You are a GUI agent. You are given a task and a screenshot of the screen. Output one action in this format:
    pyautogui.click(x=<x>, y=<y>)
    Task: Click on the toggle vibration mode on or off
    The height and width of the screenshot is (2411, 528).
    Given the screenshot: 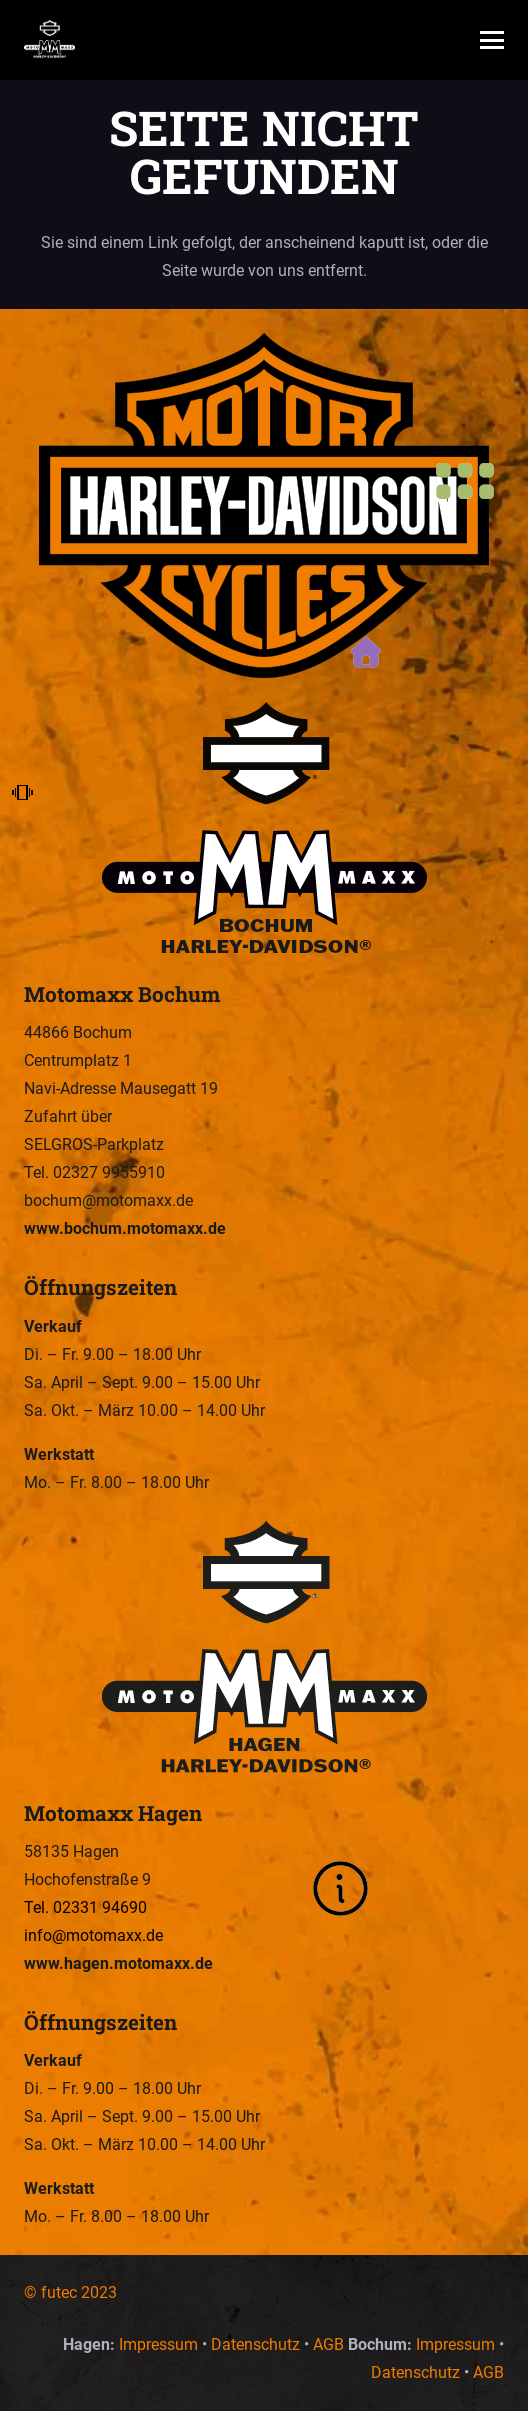 What is the action you would take?
    pyautogui.click(x=22, y=792)
    